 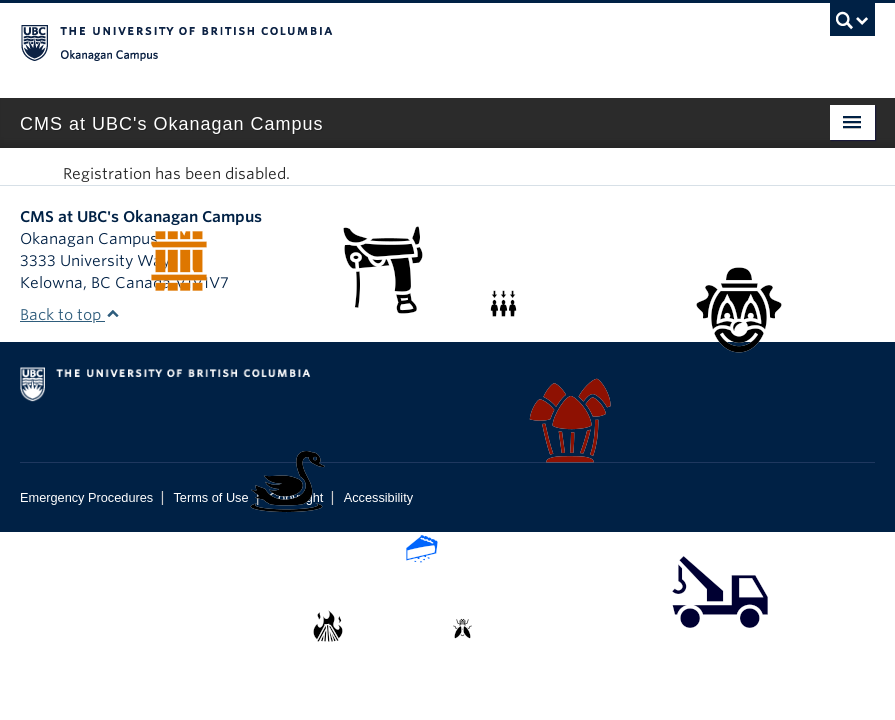 What do you see at coordinates (383, 270) in the screenshot?
I see `equip saddle to mount` at bounding box center [383, 270].